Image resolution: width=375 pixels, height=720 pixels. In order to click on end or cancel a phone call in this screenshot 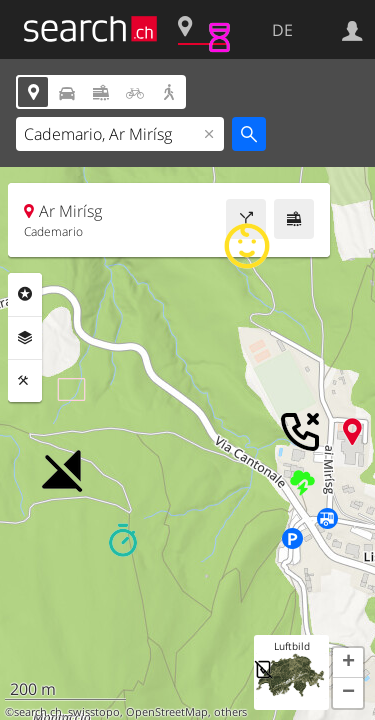, I will do `click(301, 431)`.